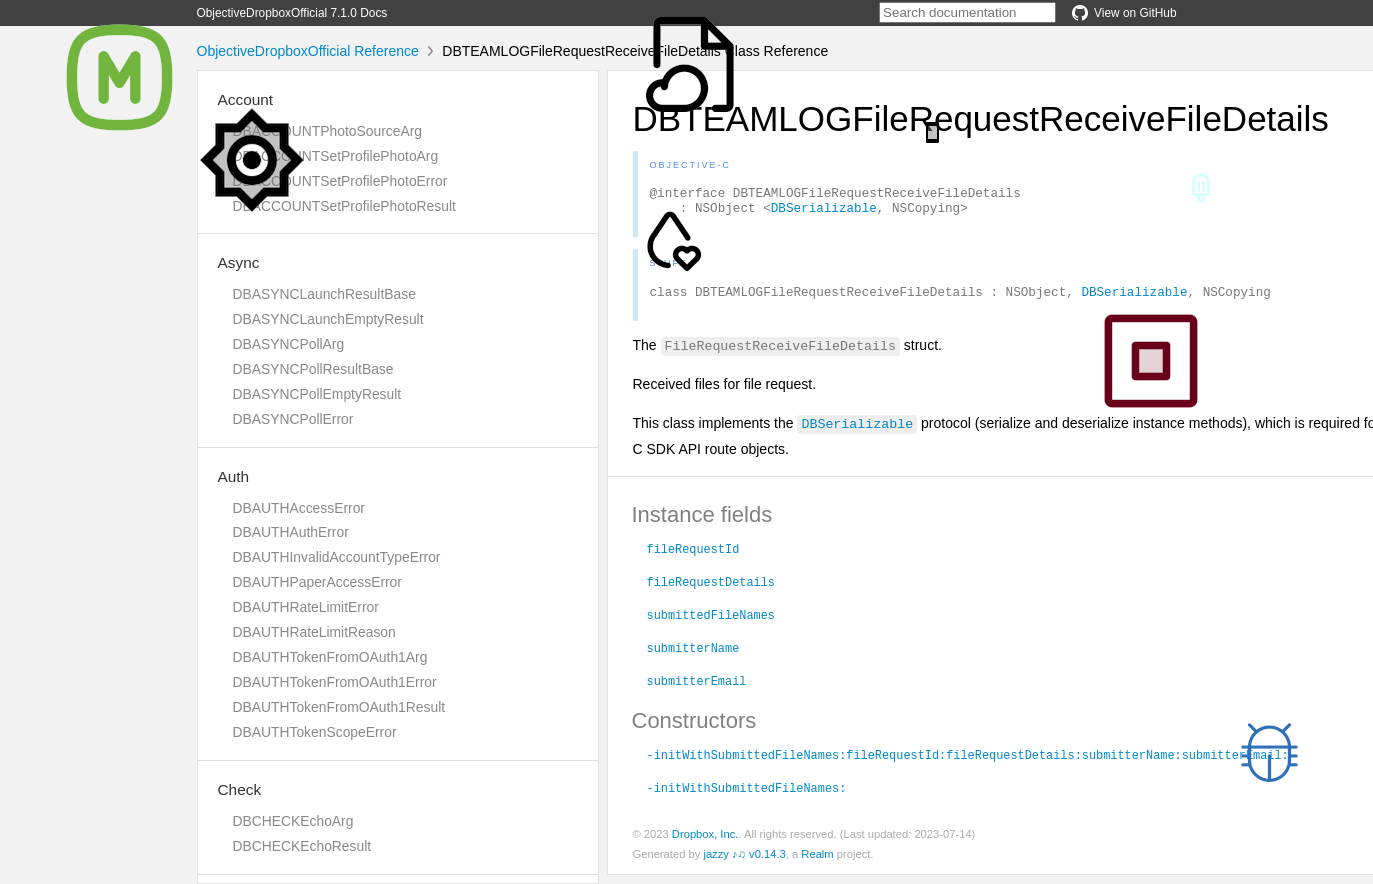 This screenshot has height=884, width=1373. I want to click on indicates frozen treats or ice cream category, so click(1201, 188).